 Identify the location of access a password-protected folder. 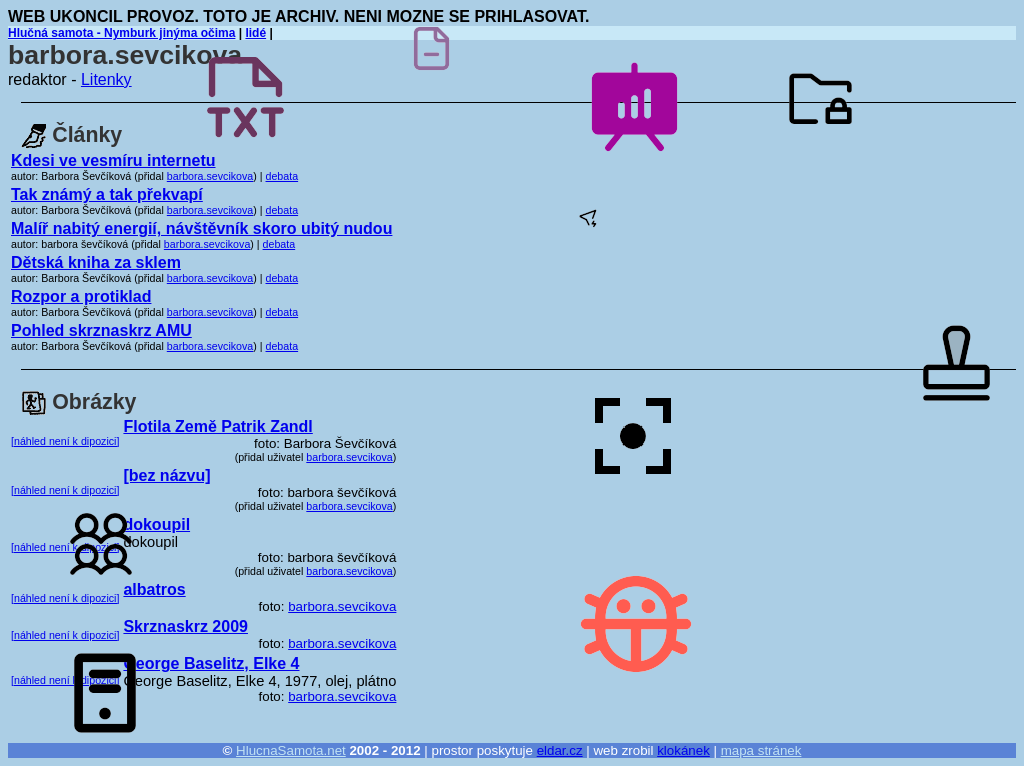
(820, 97).